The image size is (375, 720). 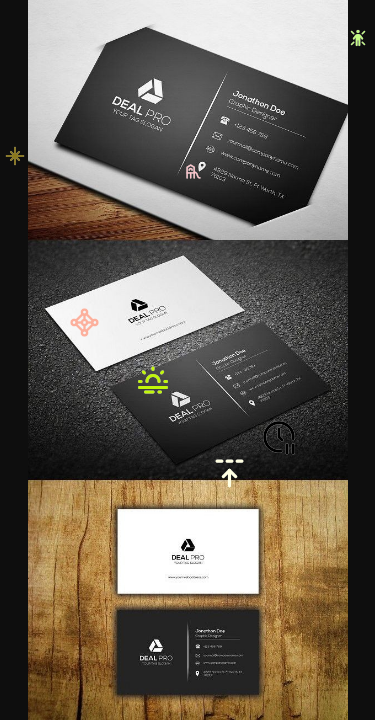 What do you see at coordinates (15, 156) in the screenshot?
I see `set or view your north star goal` at bounding box center [15, 156].